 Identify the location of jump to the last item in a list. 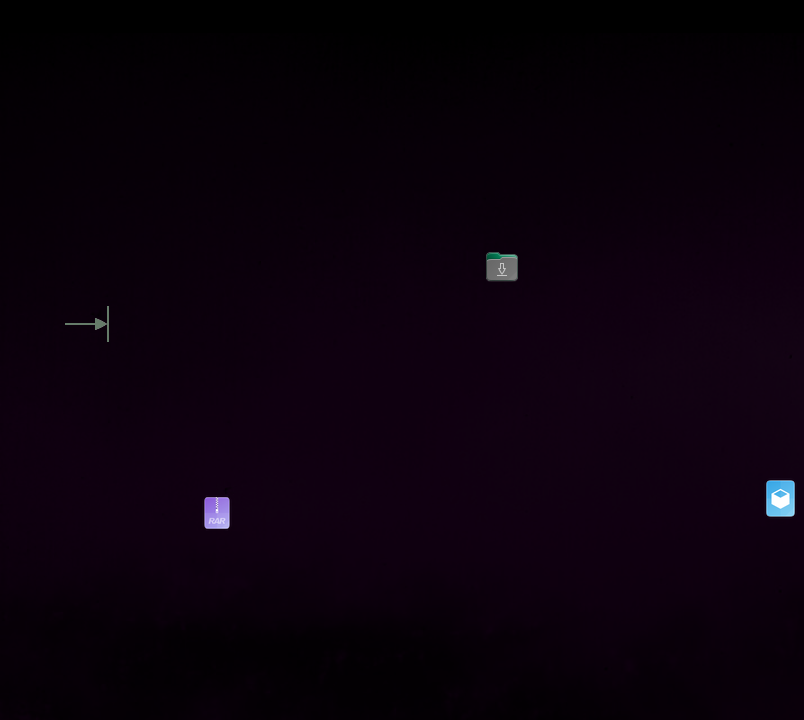
(87, 324).